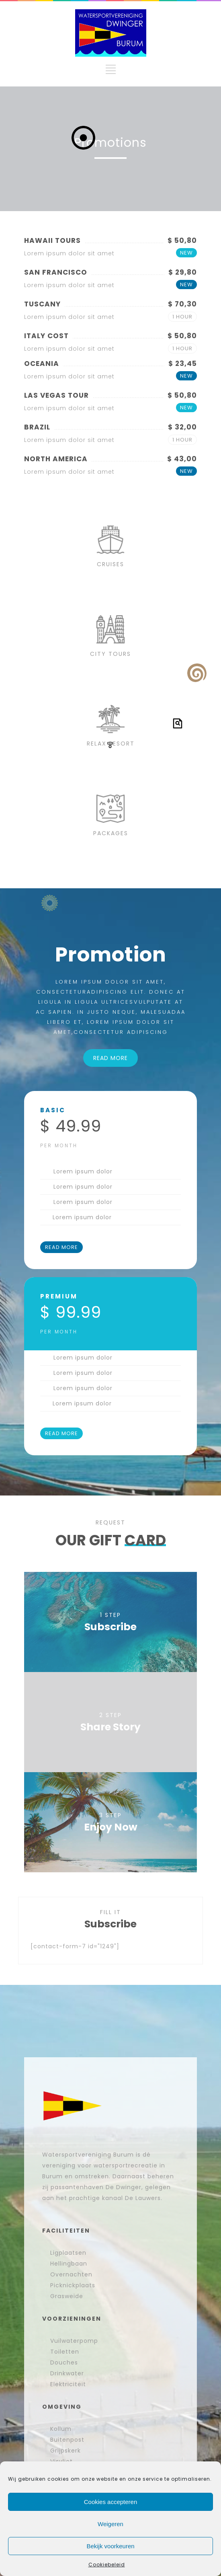  Describe the element at coordinates (197, 673) in the screenshot. I see `visit dreamstime stock photography website` at that location.